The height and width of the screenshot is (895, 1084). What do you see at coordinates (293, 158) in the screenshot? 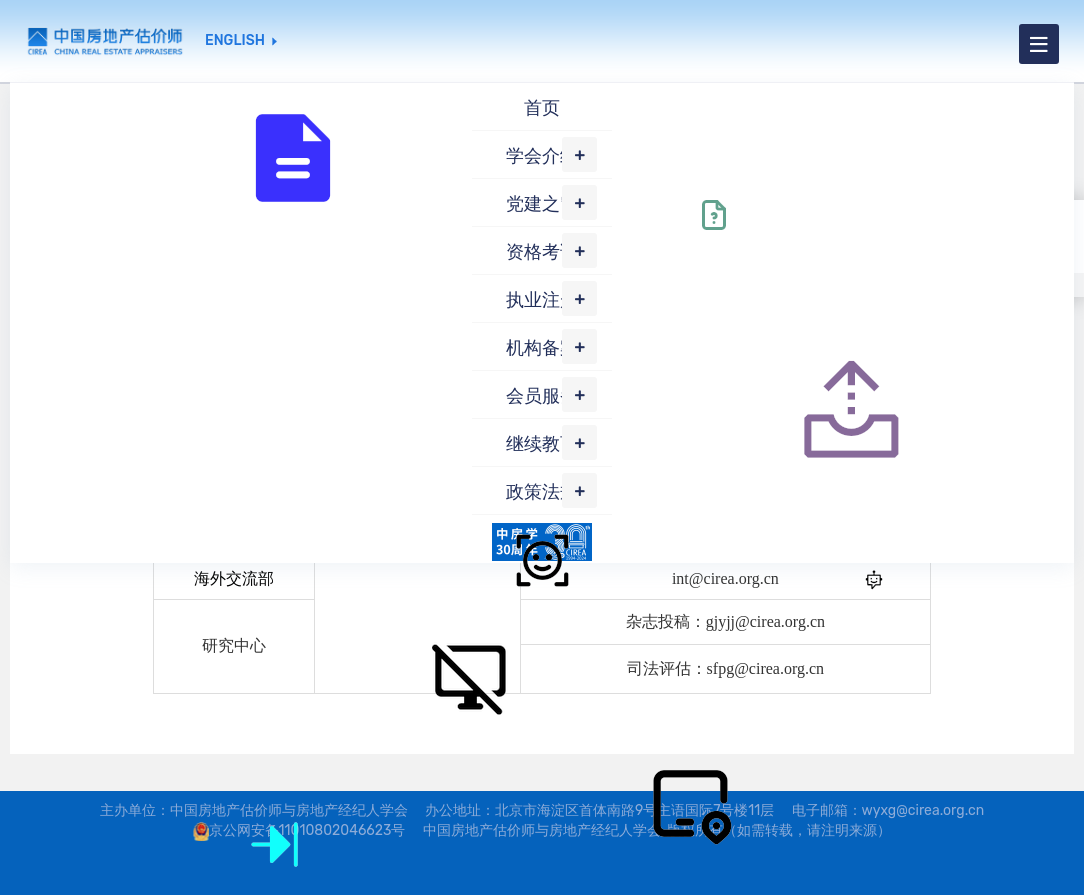
I see `view document contents` at bounding box center [293, 158].